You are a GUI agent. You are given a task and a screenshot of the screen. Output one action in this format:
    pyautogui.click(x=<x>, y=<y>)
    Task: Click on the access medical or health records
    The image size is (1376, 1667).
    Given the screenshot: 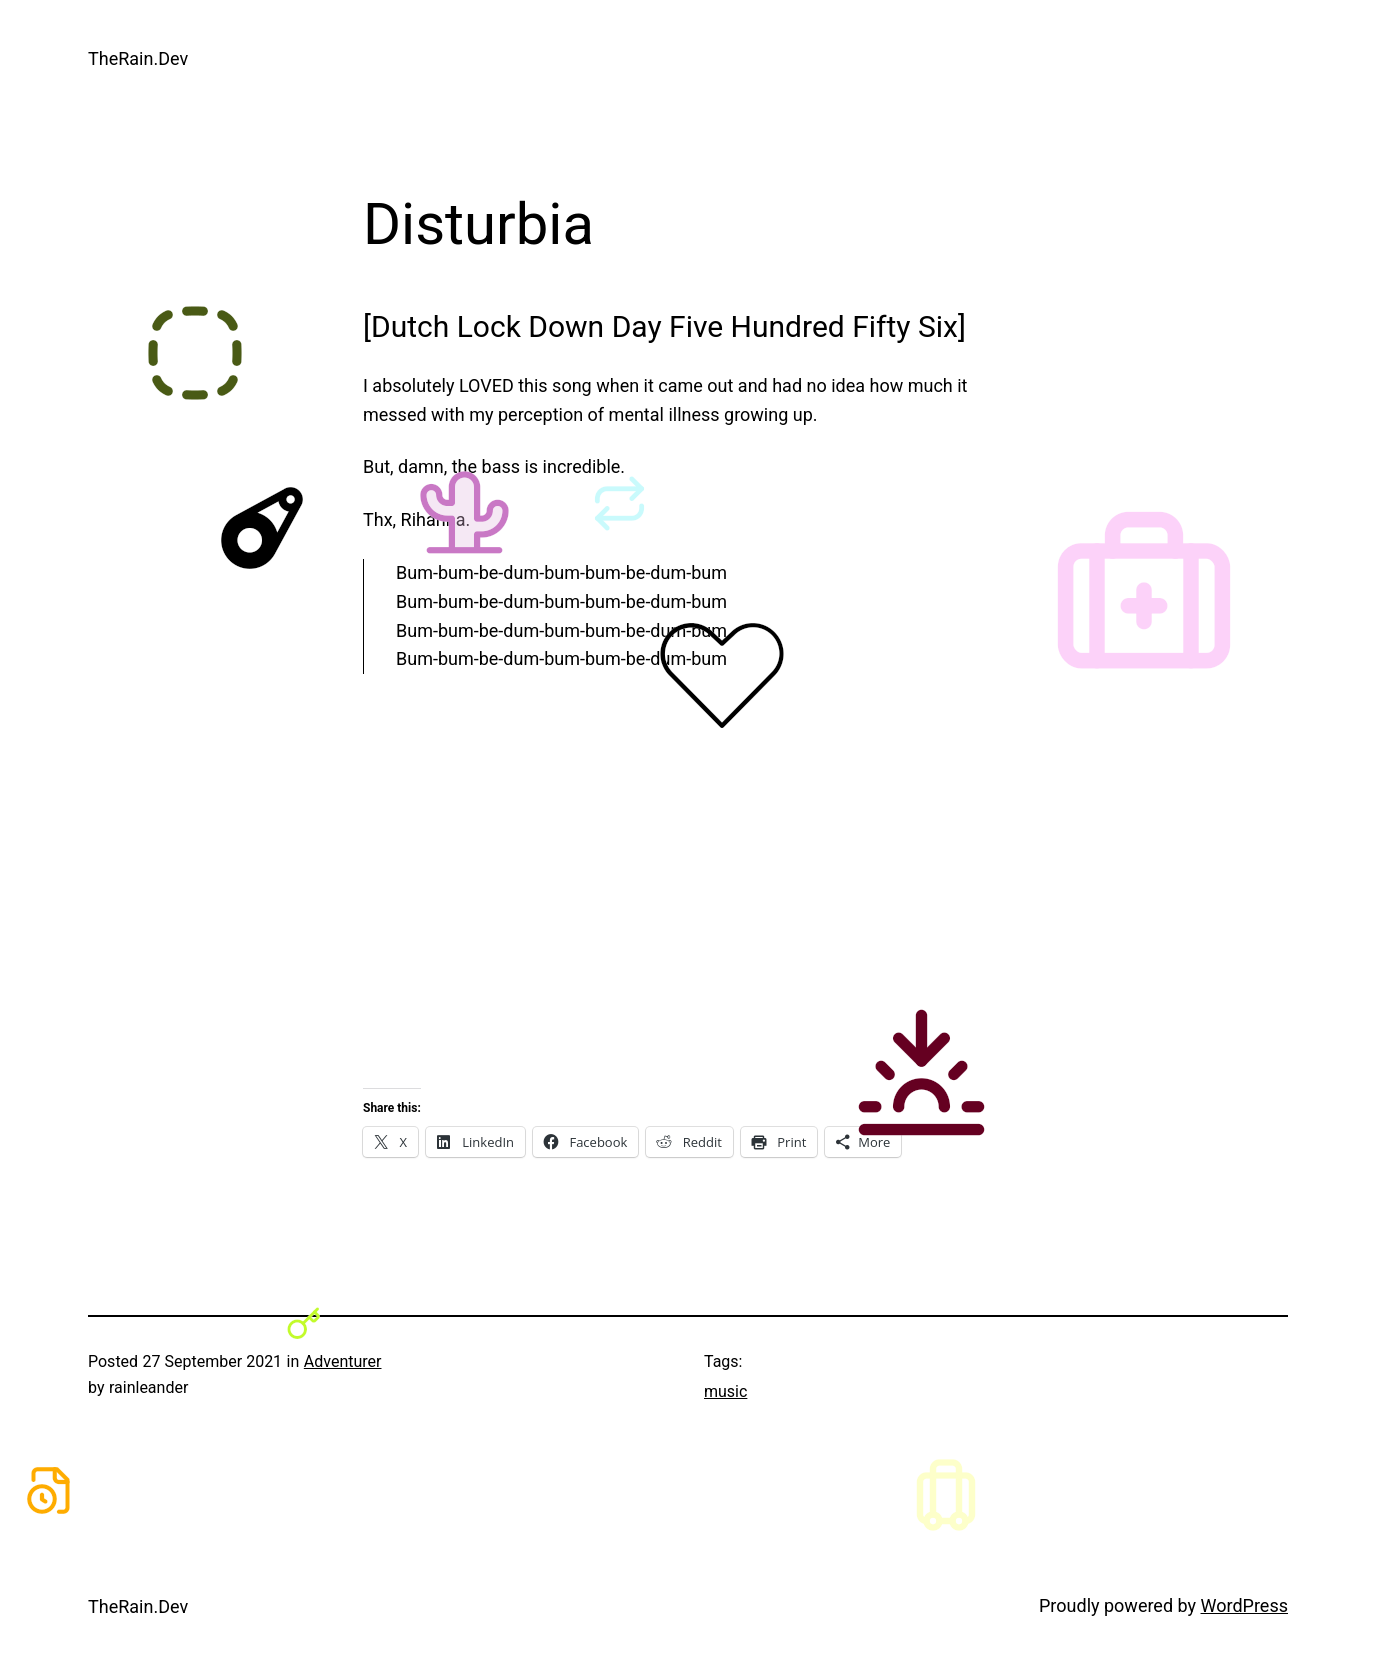 What is the action you would take?
    pyautogui.click(x=1144, y=598)
    